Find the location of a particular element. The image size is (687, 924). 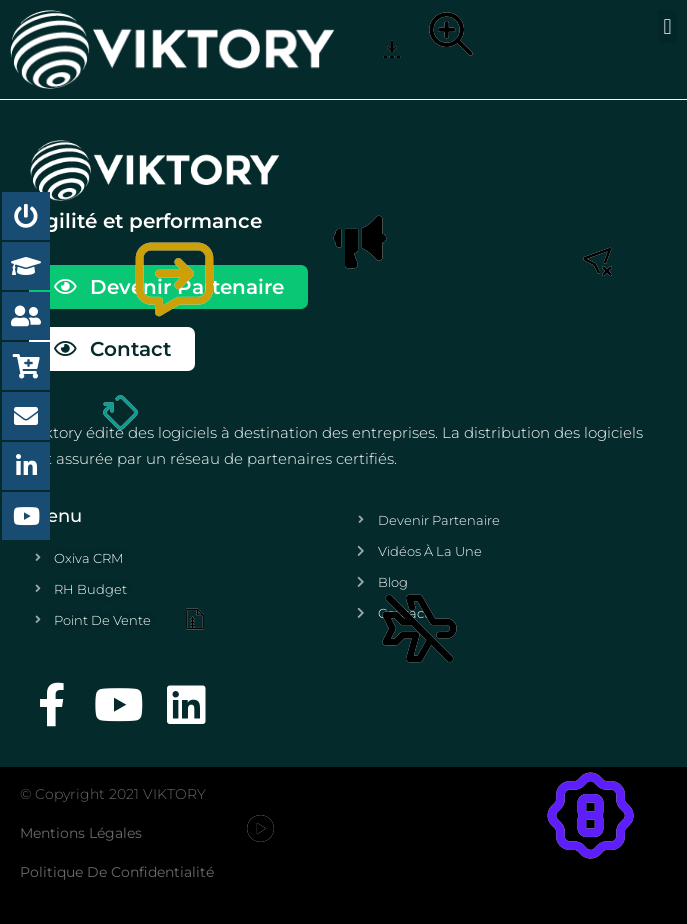

indicates rank or position number 8 is located at coordinates (590, 815).